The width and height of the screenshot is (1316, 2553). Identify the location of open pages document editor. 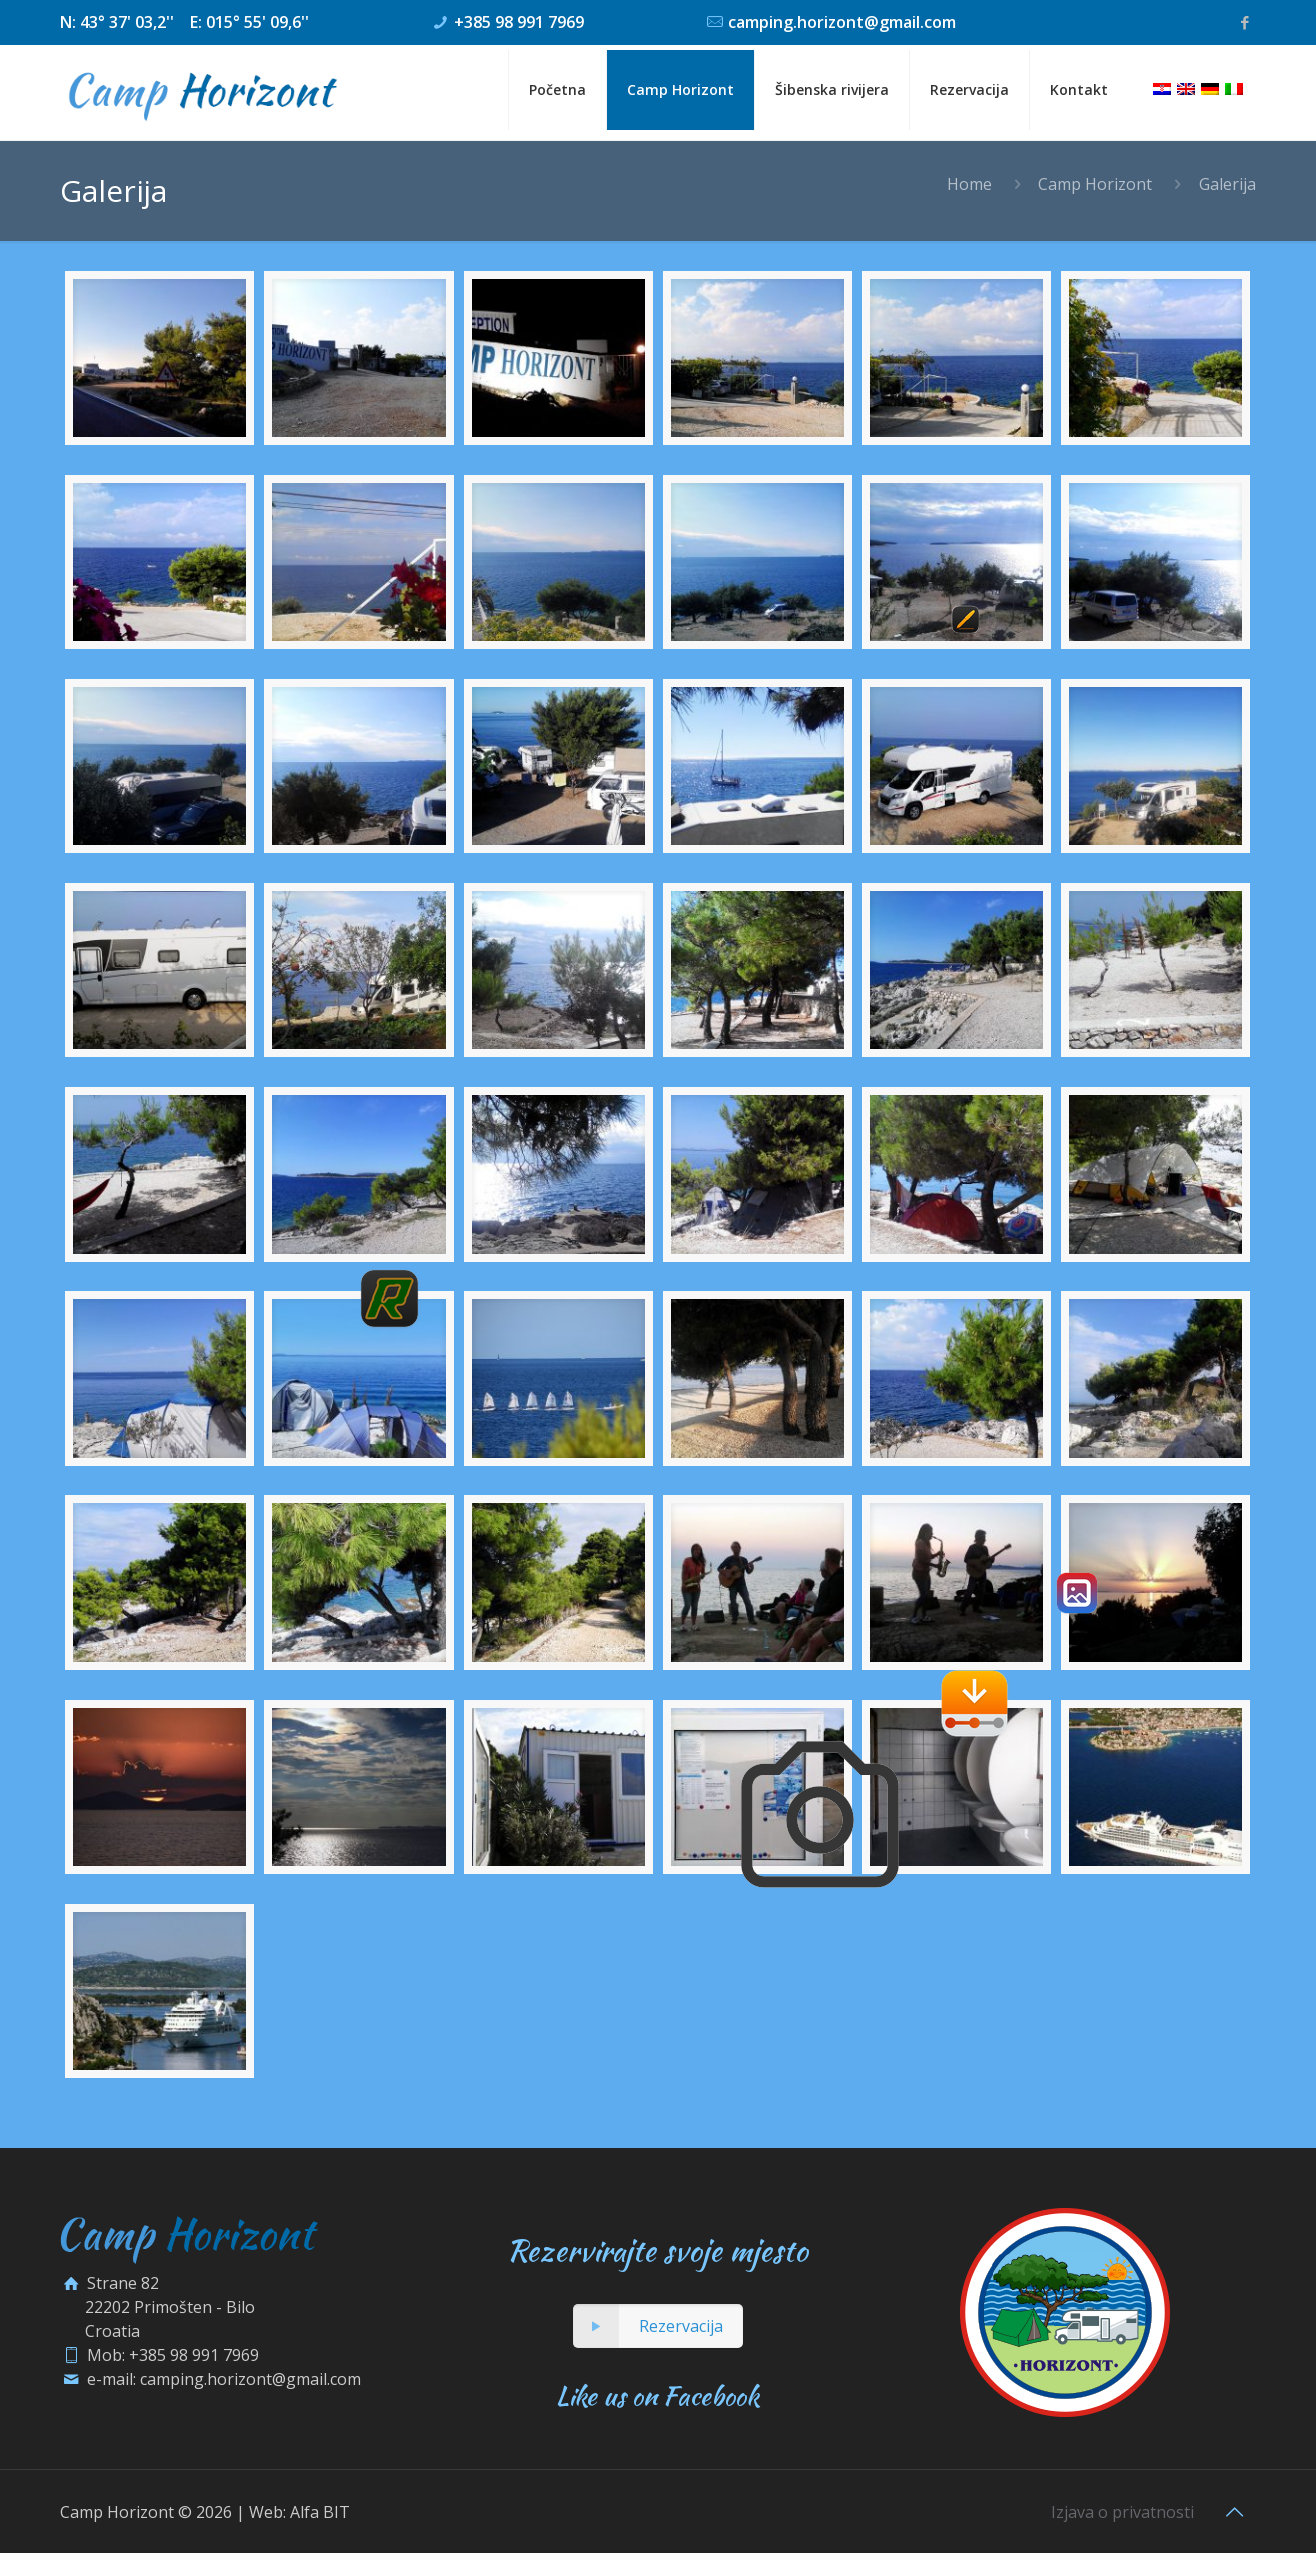
(965, 619).